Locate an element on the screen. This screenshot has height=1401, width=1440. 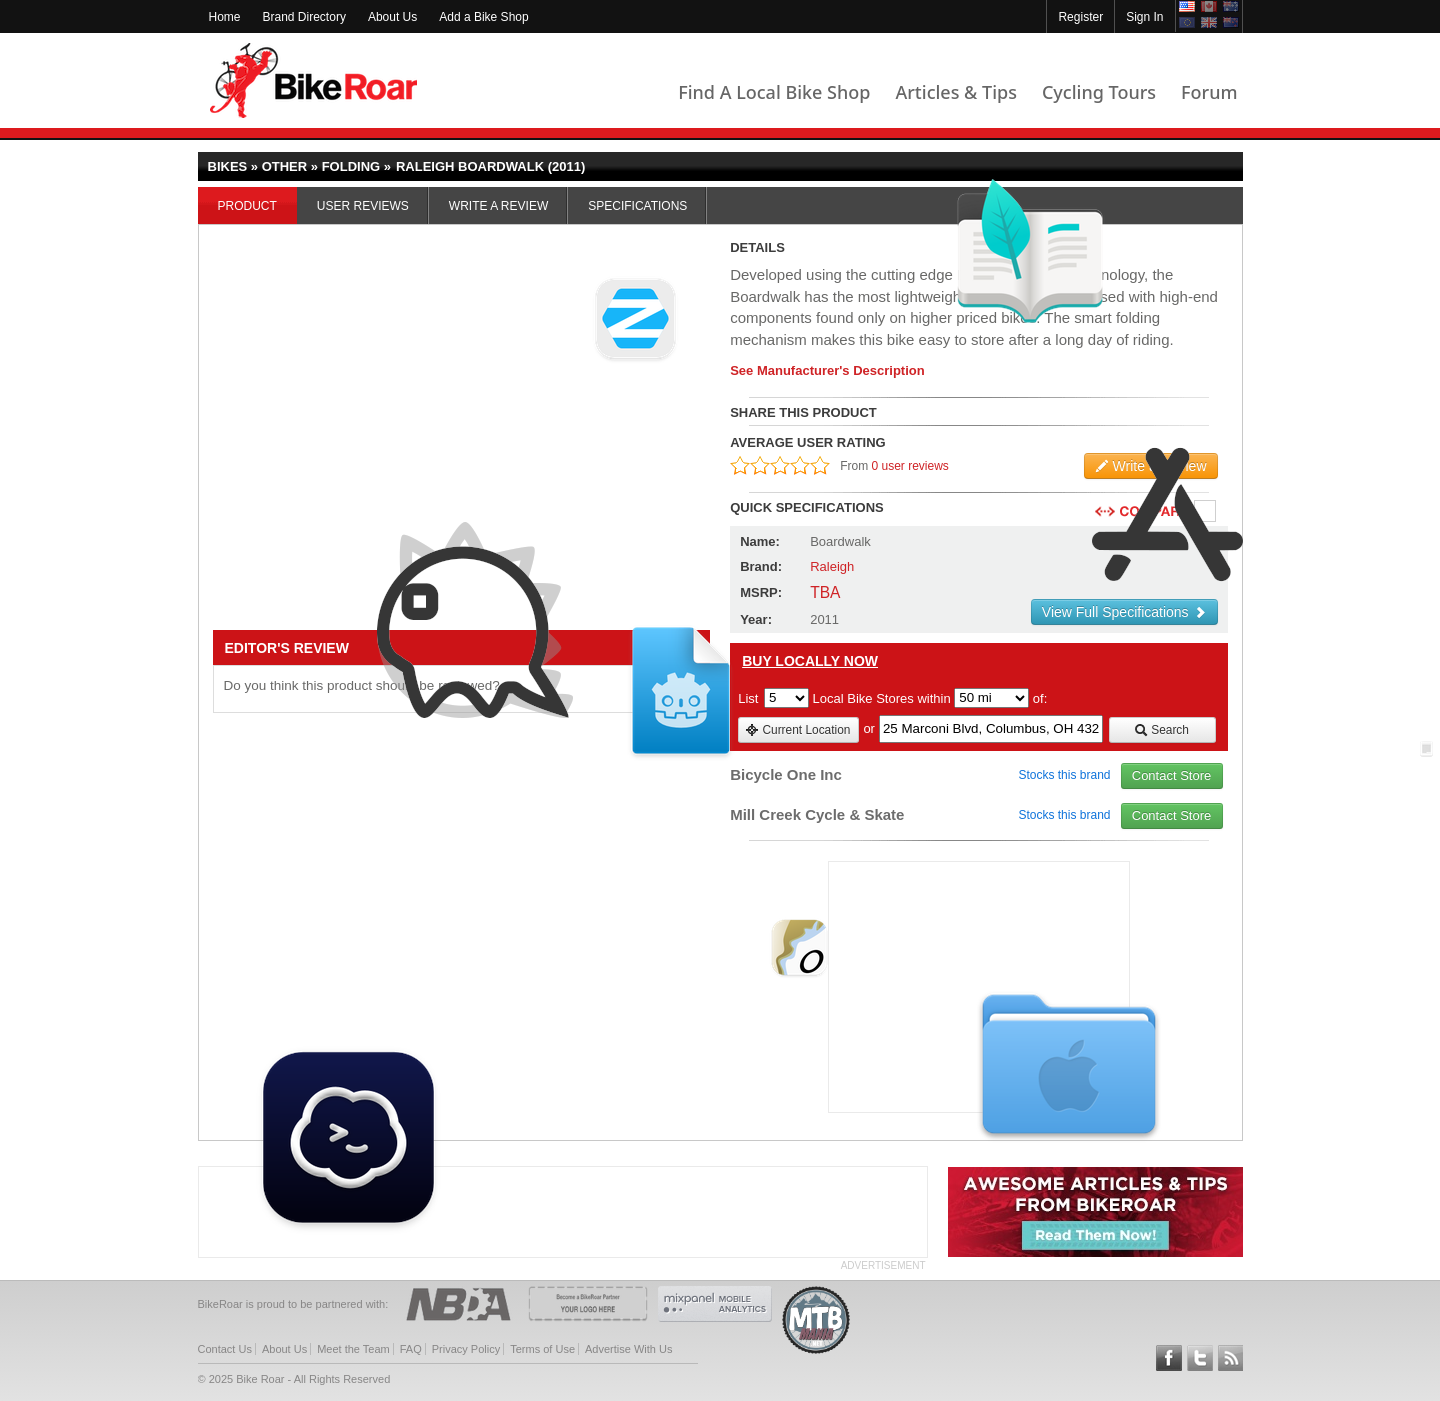
open apple system folder is located at coordinates (1069, 1064).